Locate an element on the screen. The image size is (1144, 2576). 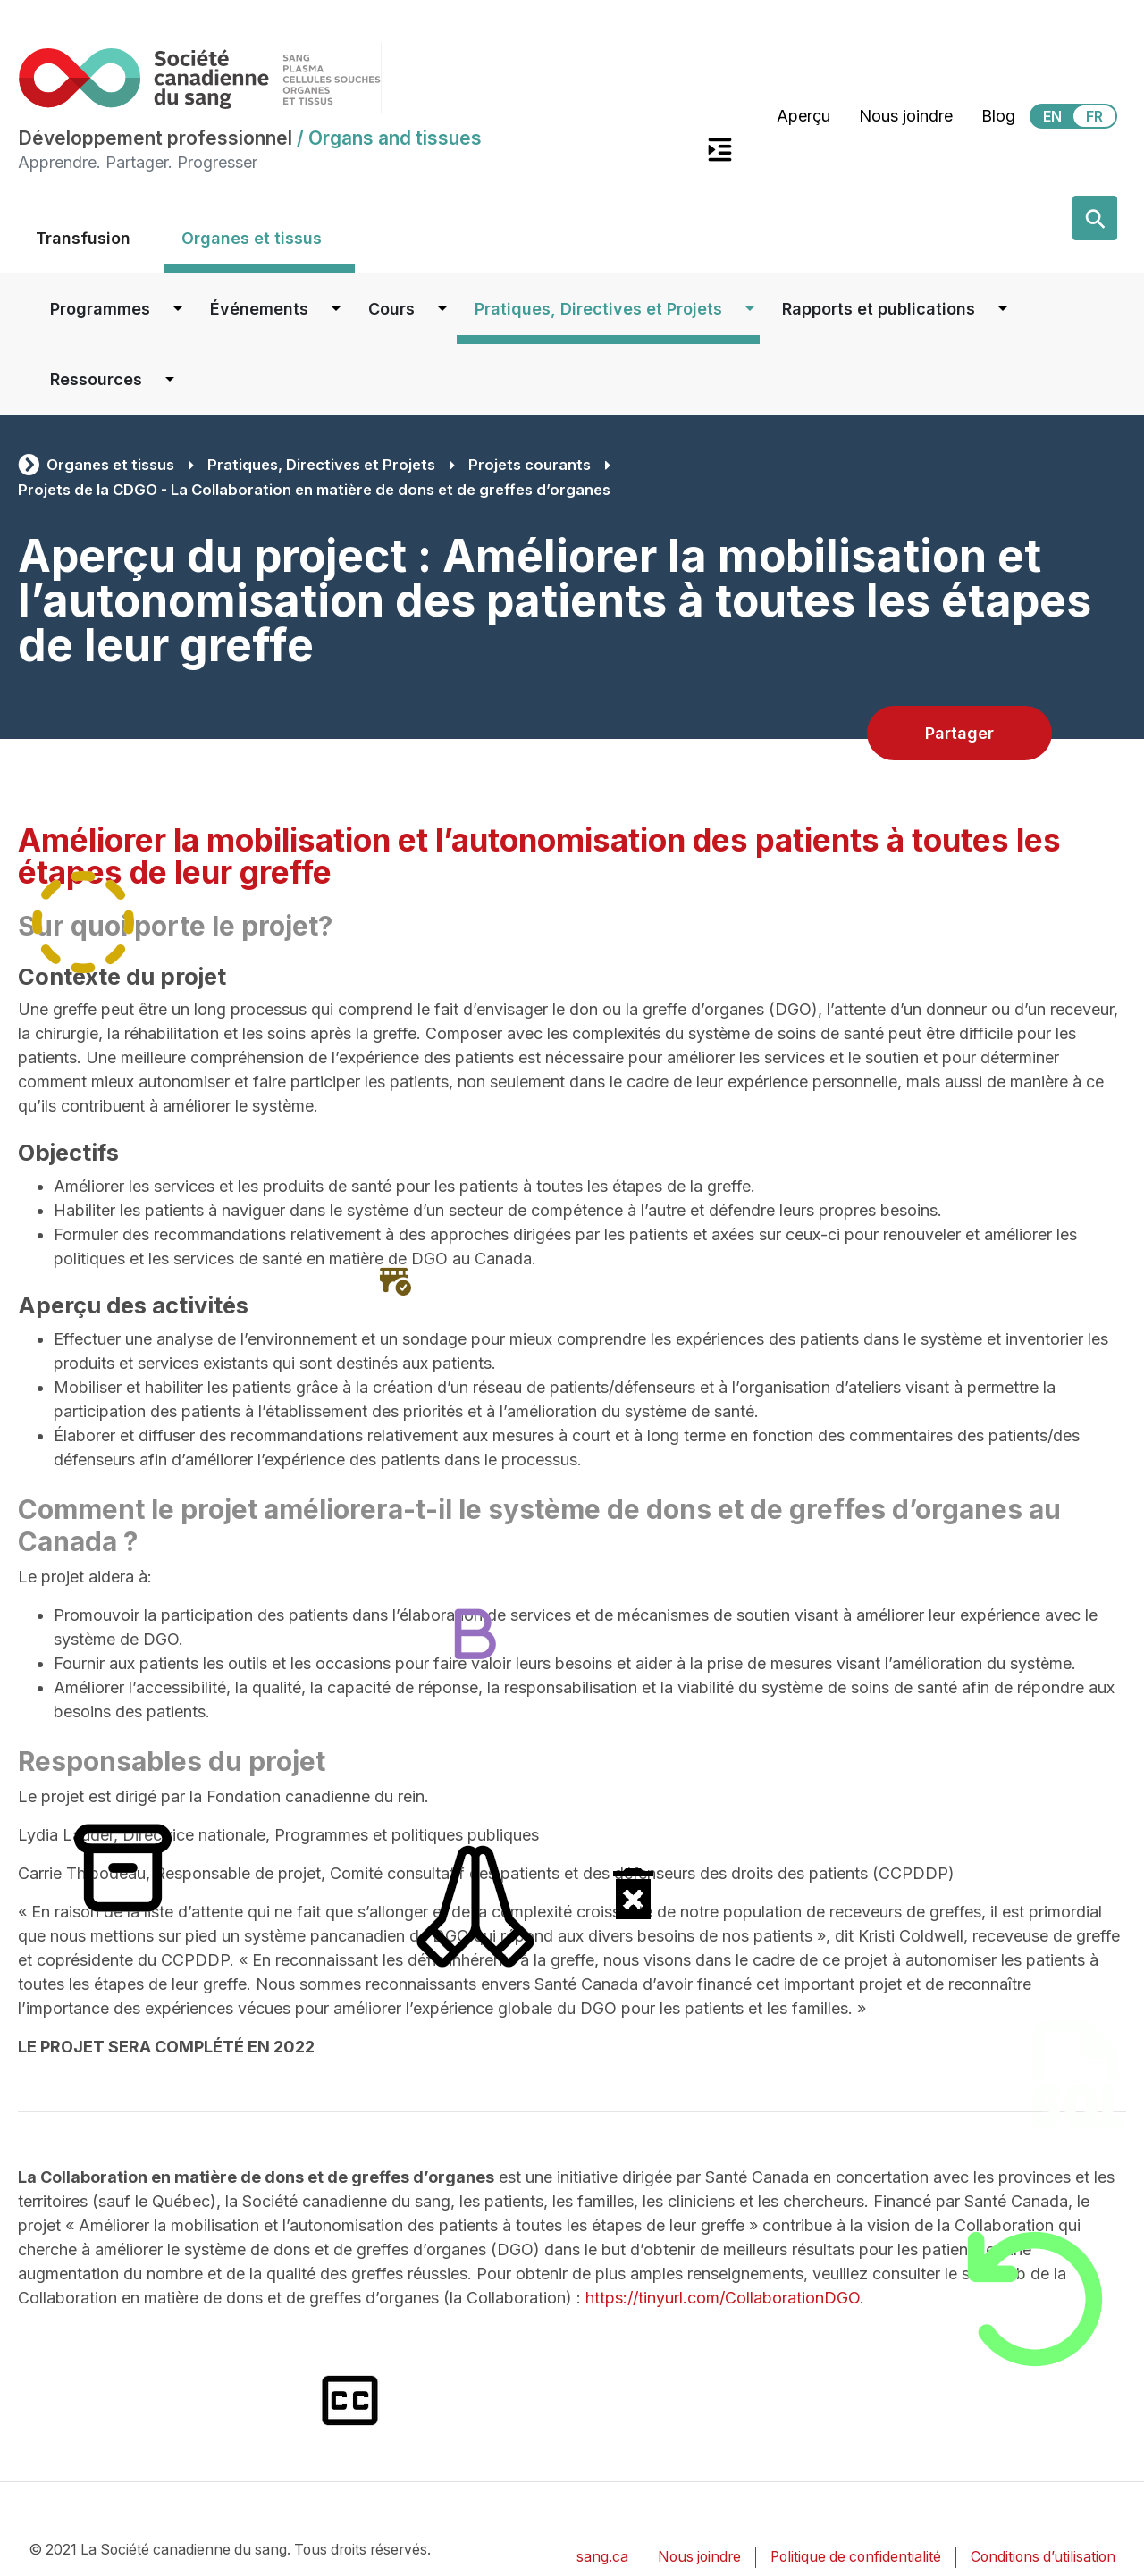
increase text indentation is located at coordinates (719, 149).